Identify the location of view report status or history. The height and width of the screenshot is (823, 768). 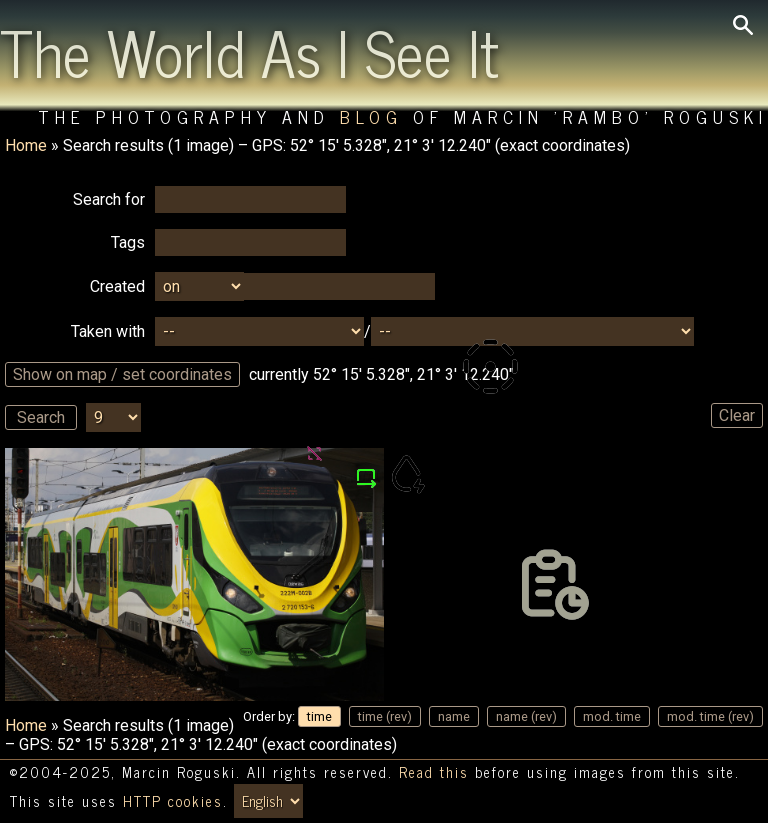
(552, 583).